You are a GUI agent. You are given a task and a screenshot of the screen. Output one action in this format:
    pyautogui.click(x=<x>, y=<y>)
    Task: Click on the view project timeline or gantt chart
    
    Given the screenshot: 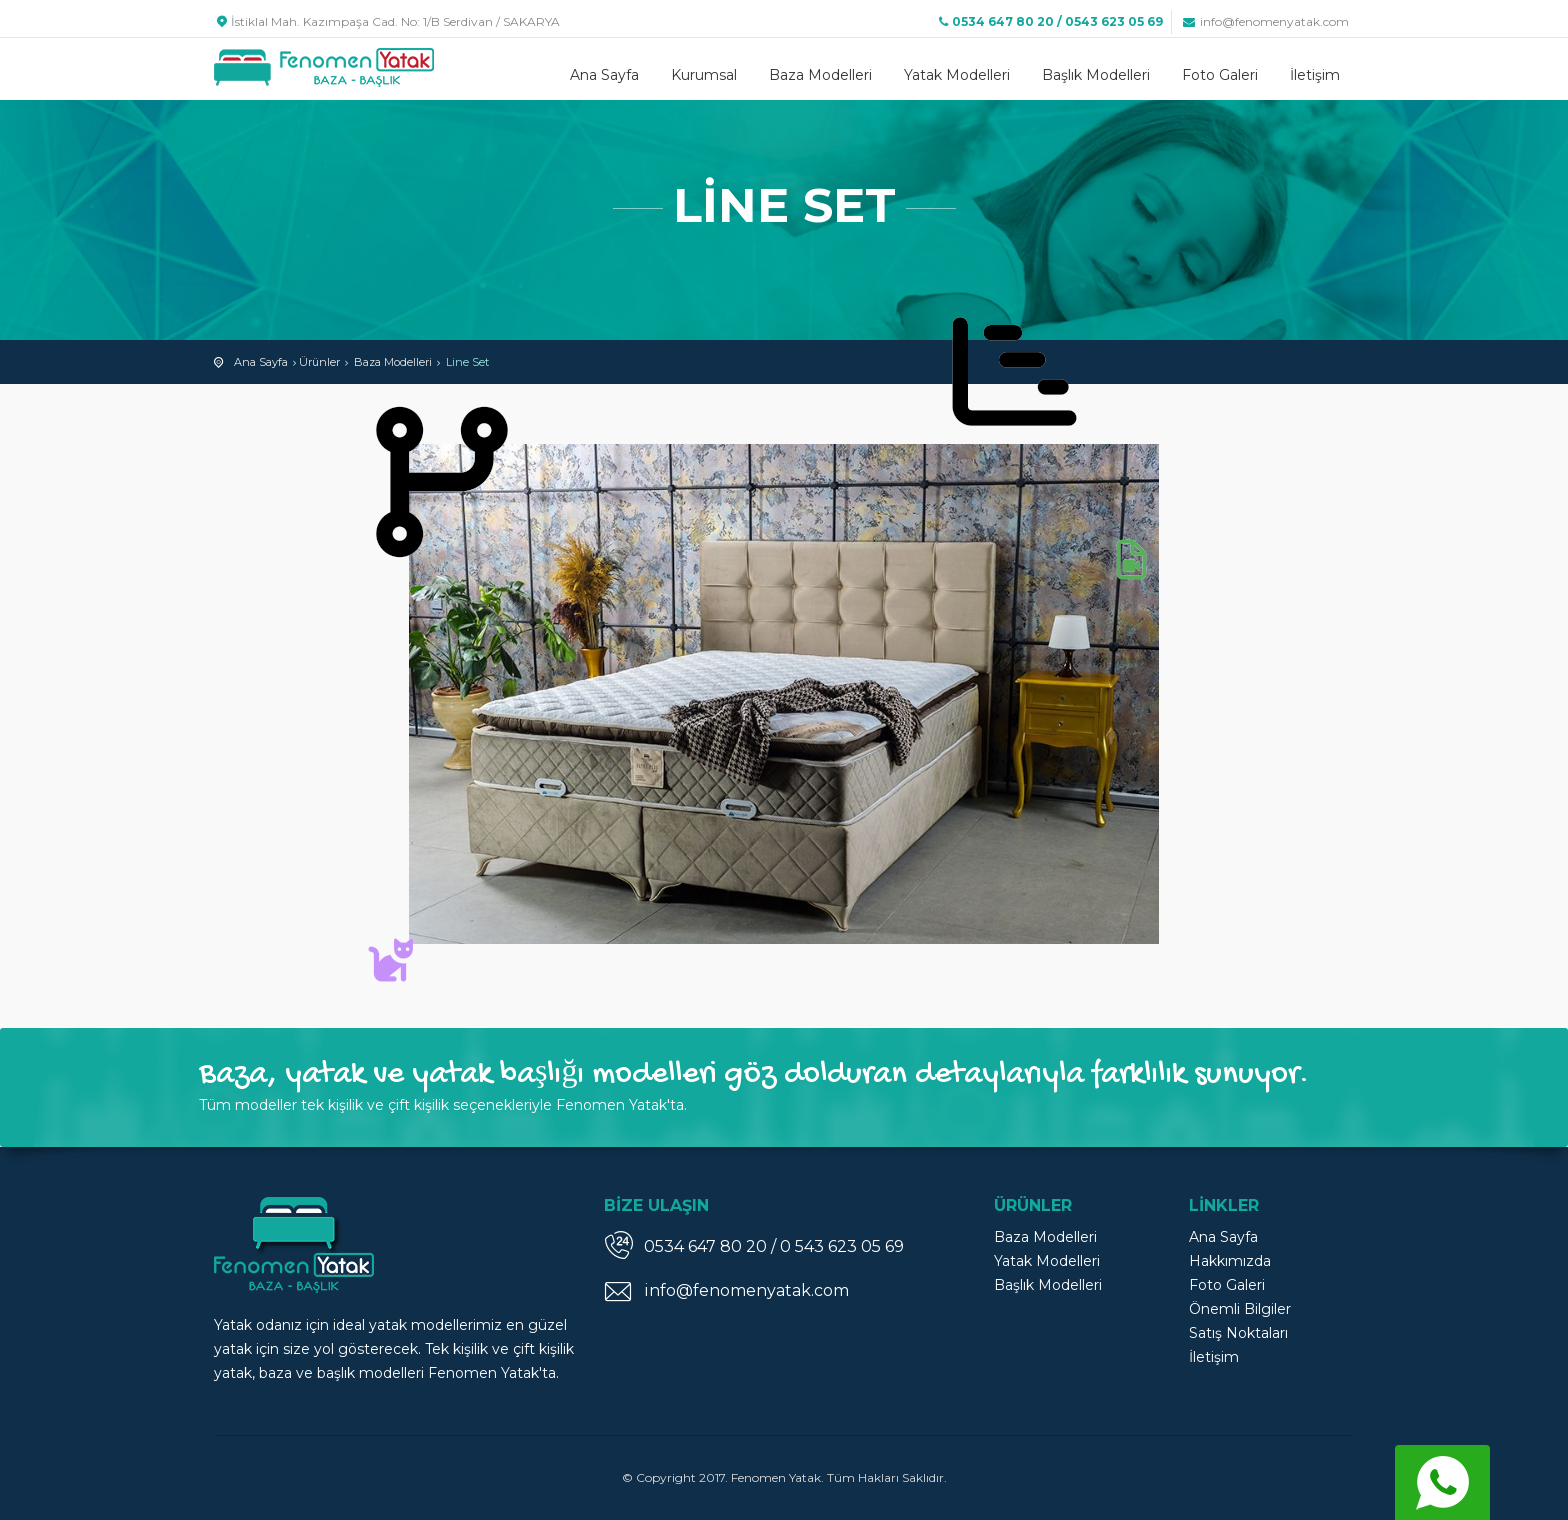 What is the action you would take?
    pyautogui.click(x=1014, y=371)
    